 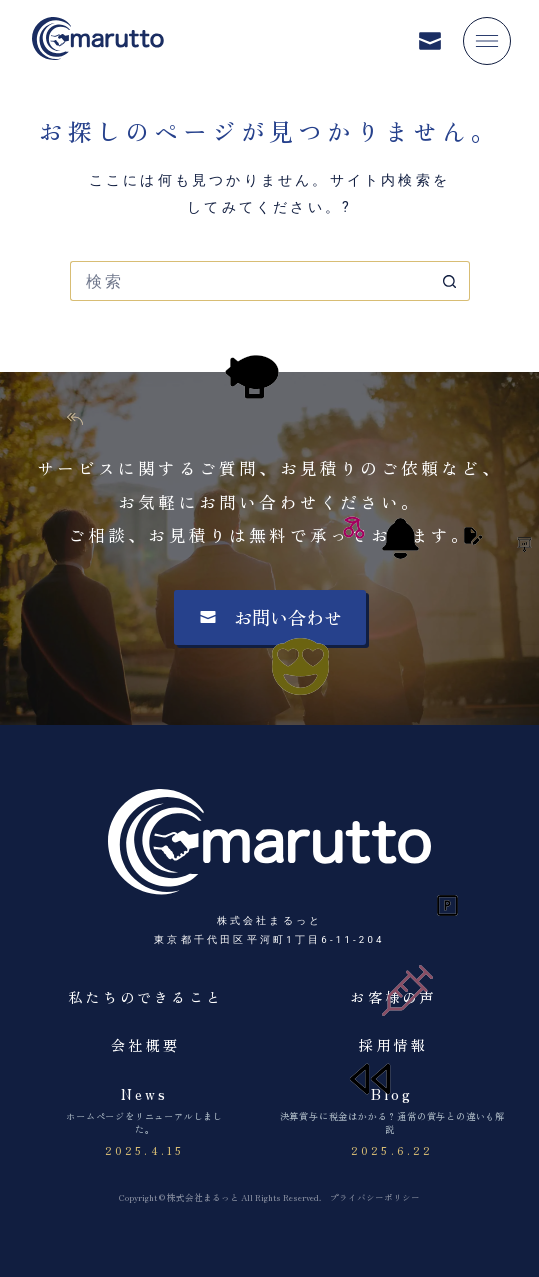 What do you see at coordinates (400, 538) in the screenshot?
I see `view notifications` at bounding box center [400, 538].